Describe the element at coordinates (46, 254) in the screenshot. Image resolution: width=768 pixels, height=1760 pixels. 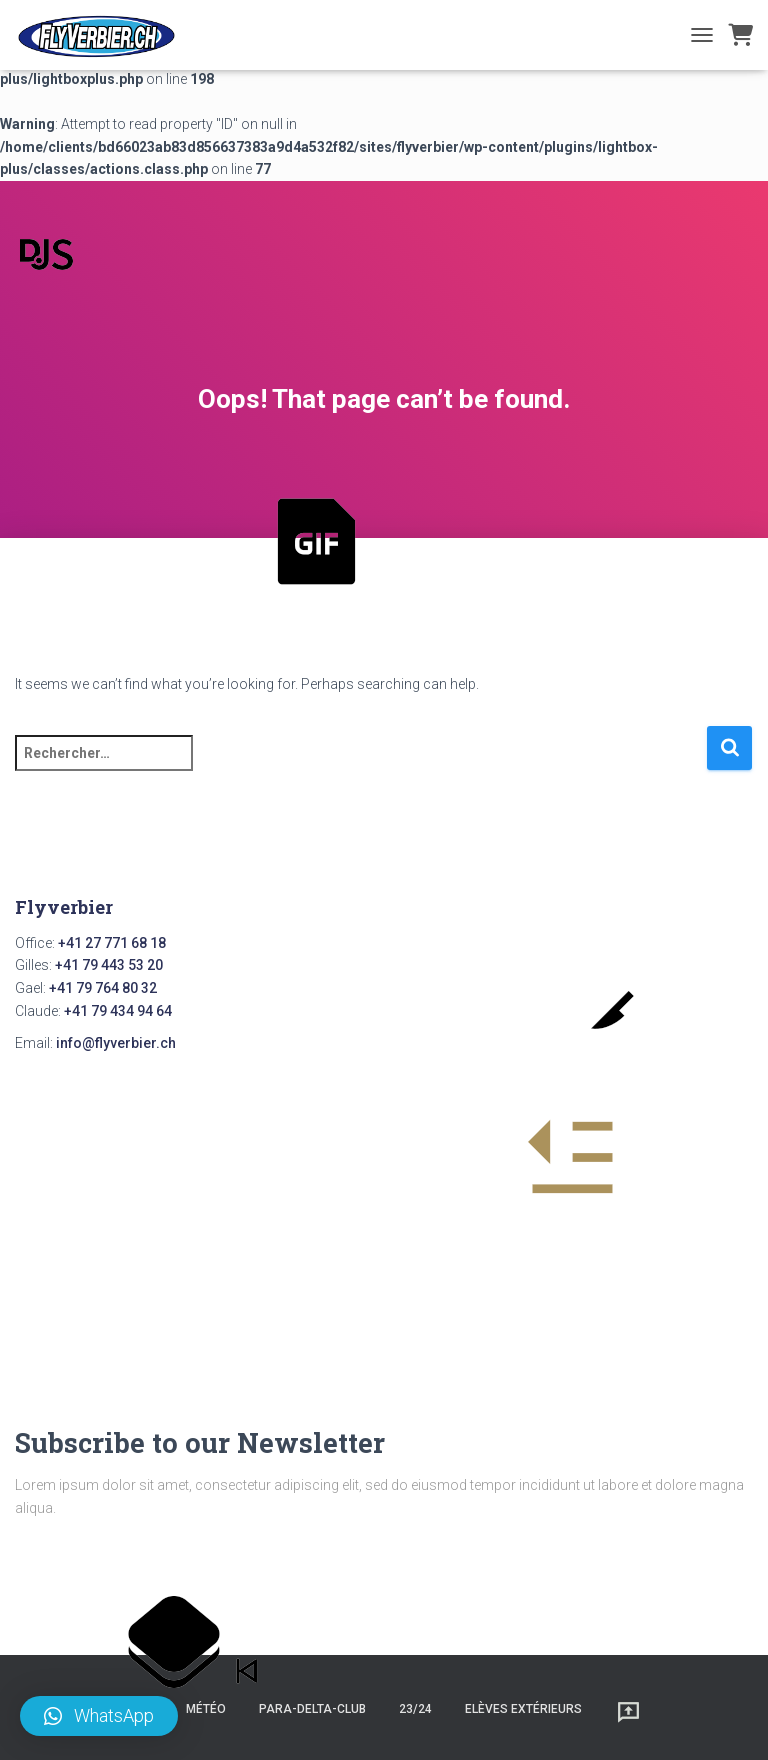
I see `discord.js library or project branding` at that location.